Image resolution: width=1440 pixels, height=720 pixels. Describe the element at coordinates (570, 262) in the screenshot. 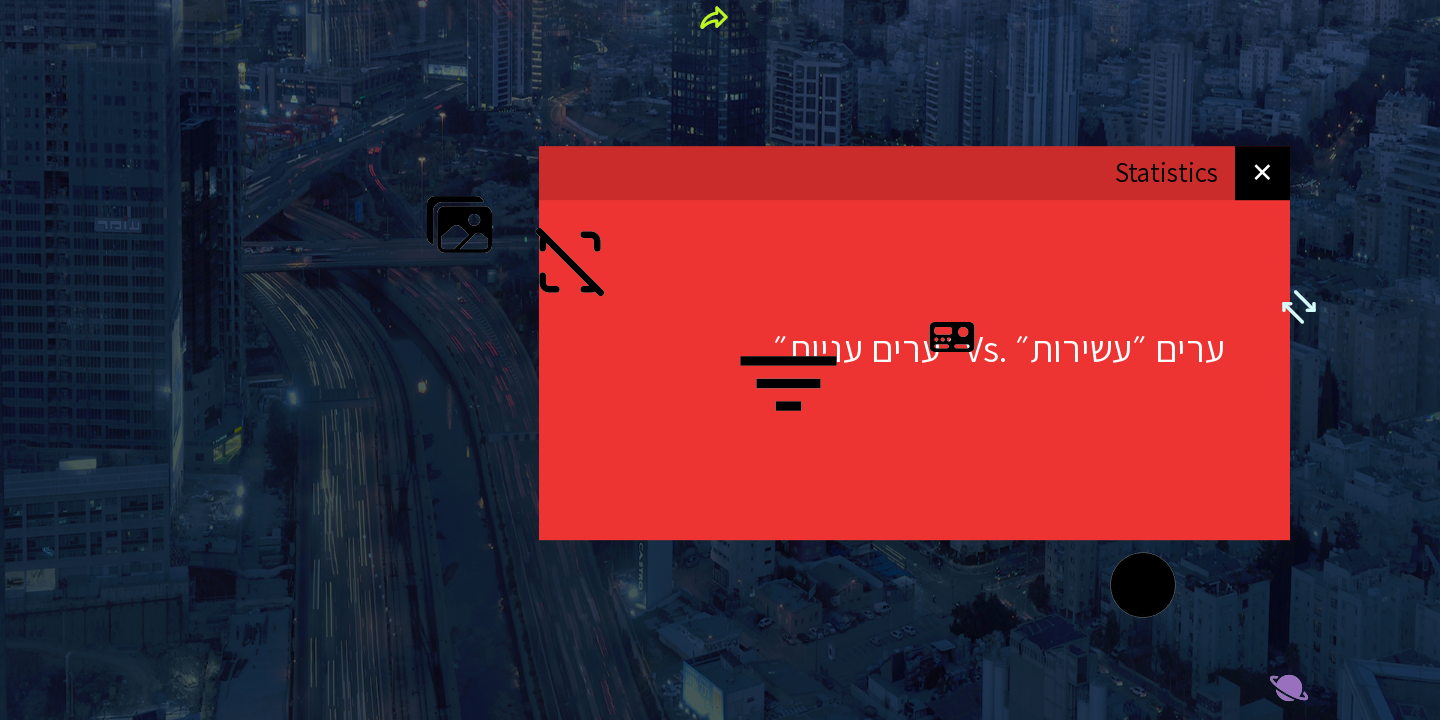

I see `maximize view is currently disabled` at that location.